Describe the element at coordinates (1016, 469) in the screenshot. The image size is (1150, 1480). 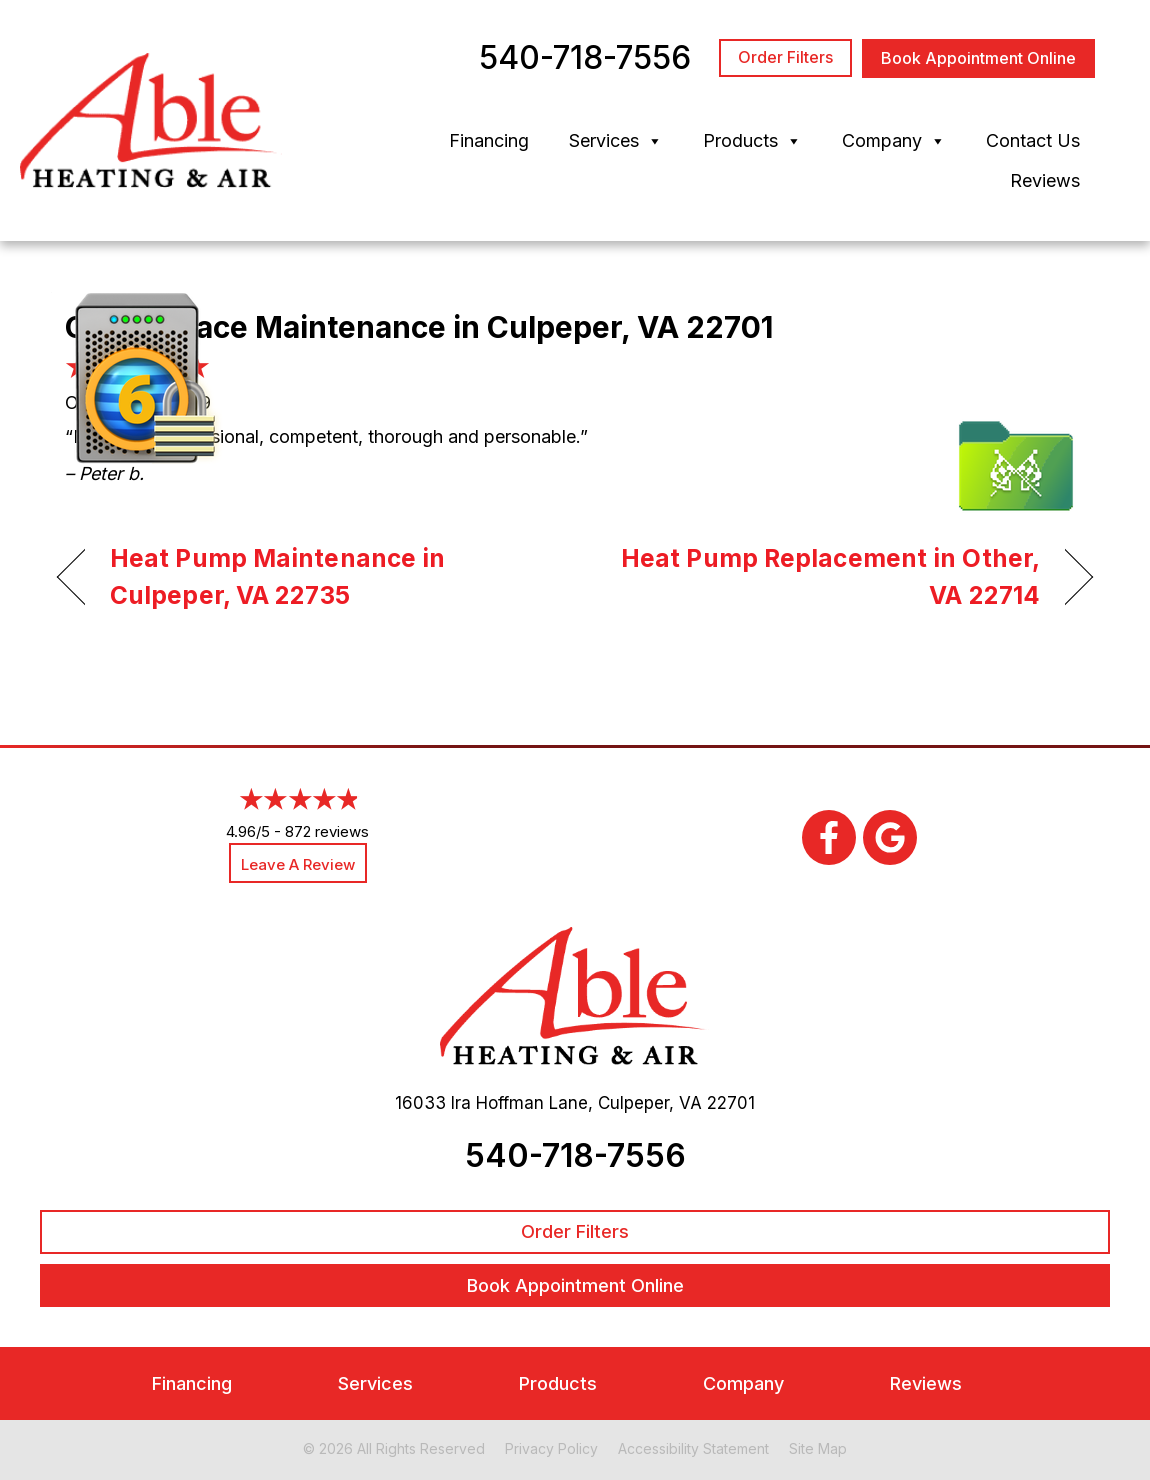
I see `open game jolt downloads folder` at that location.